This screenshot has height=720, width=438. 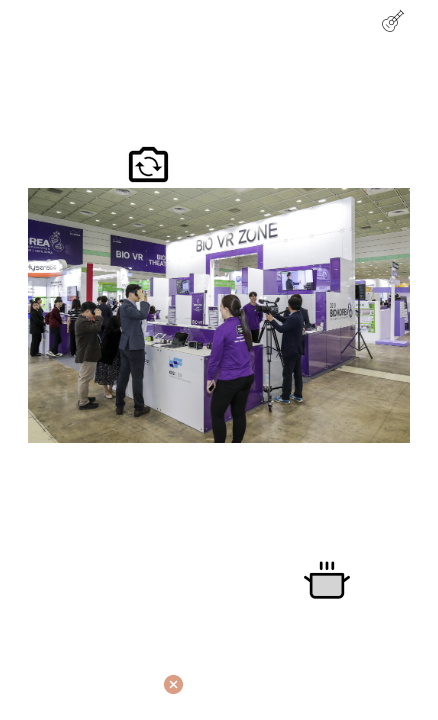 I want to click on access recipes or cooking features, so click(x=327, y=583).